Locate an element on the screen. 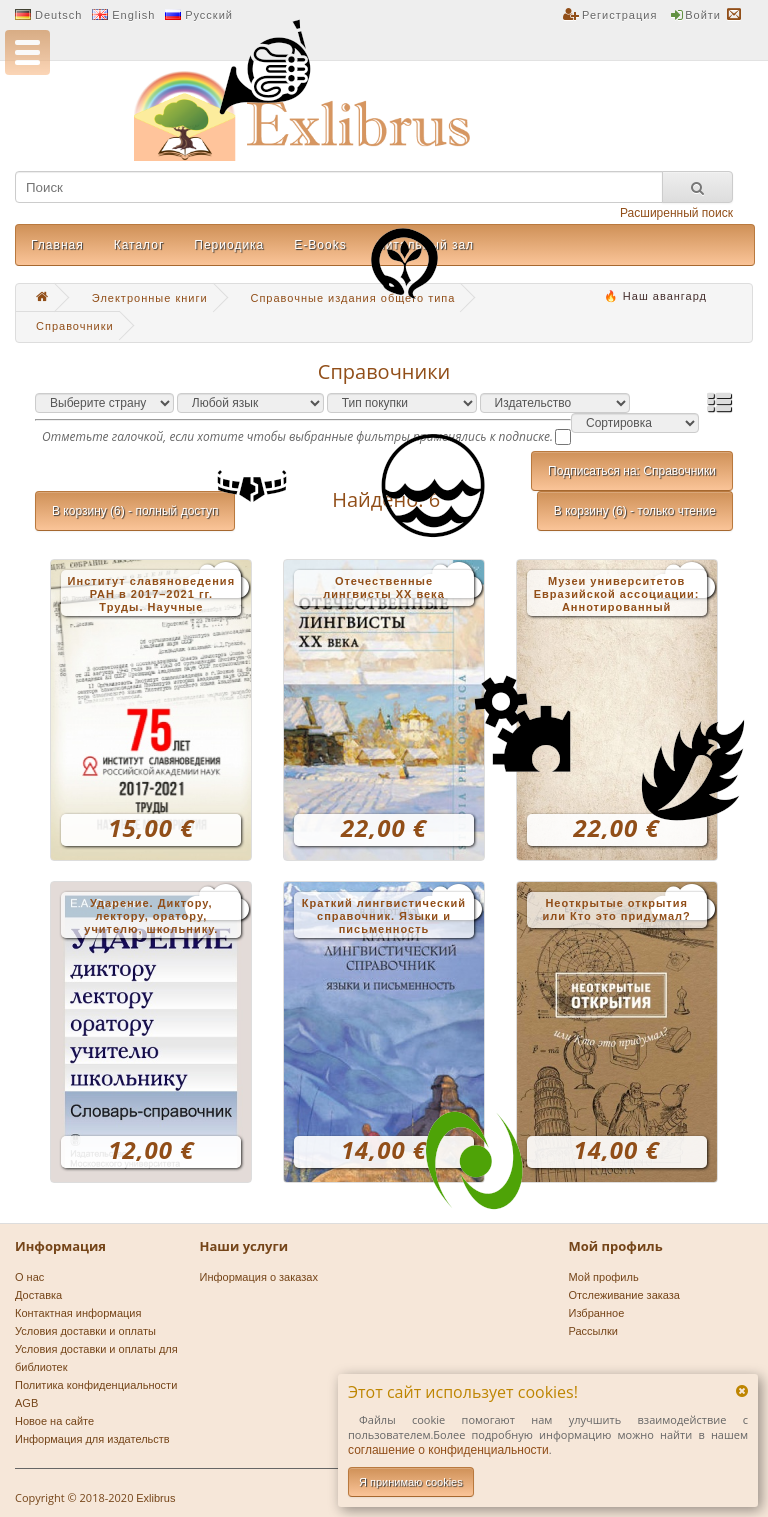 This screenshot has height=1517, width=768. access settings or preferences is located at coordinates (522, 723).